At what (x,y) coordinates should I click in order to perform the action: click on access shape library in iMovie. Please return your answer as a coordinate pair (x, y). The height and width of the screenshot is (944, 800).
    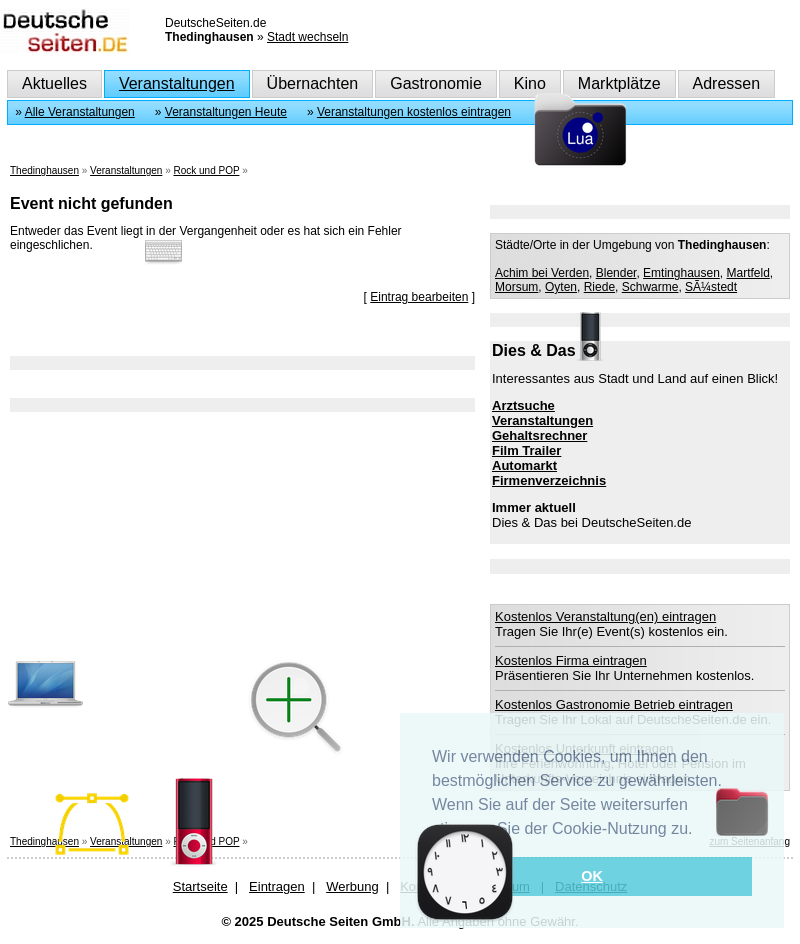
    Looking at the image, I should click on (92, 824).